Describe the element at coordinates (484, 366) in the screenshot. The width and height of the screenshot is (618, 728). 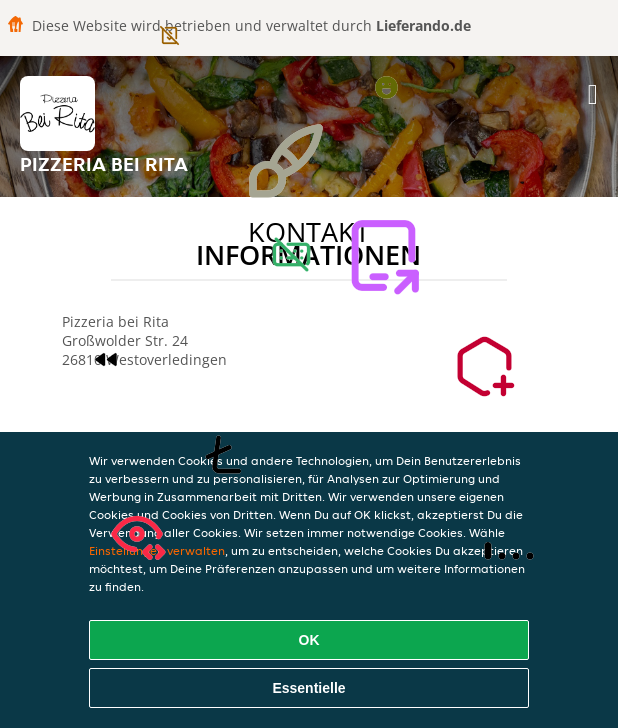
I see `add a new module or component` at that location.